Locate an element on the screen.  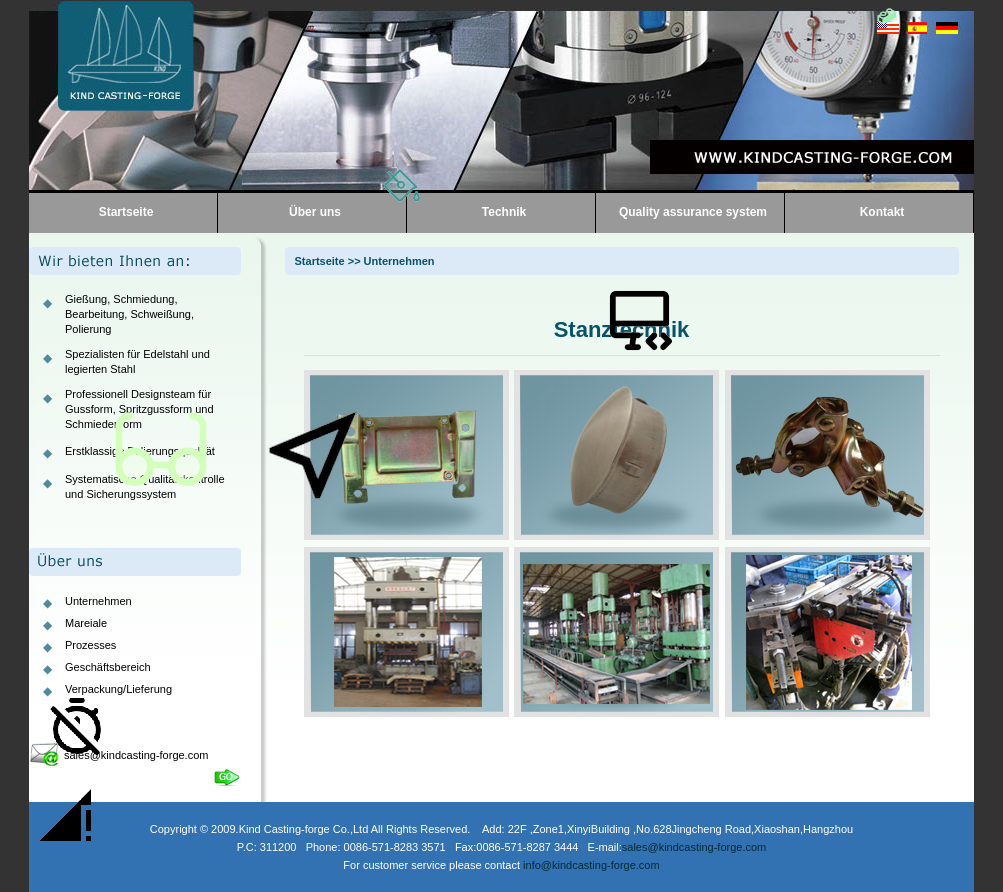
open code editor on desktop is located at coordinates (639, 320).